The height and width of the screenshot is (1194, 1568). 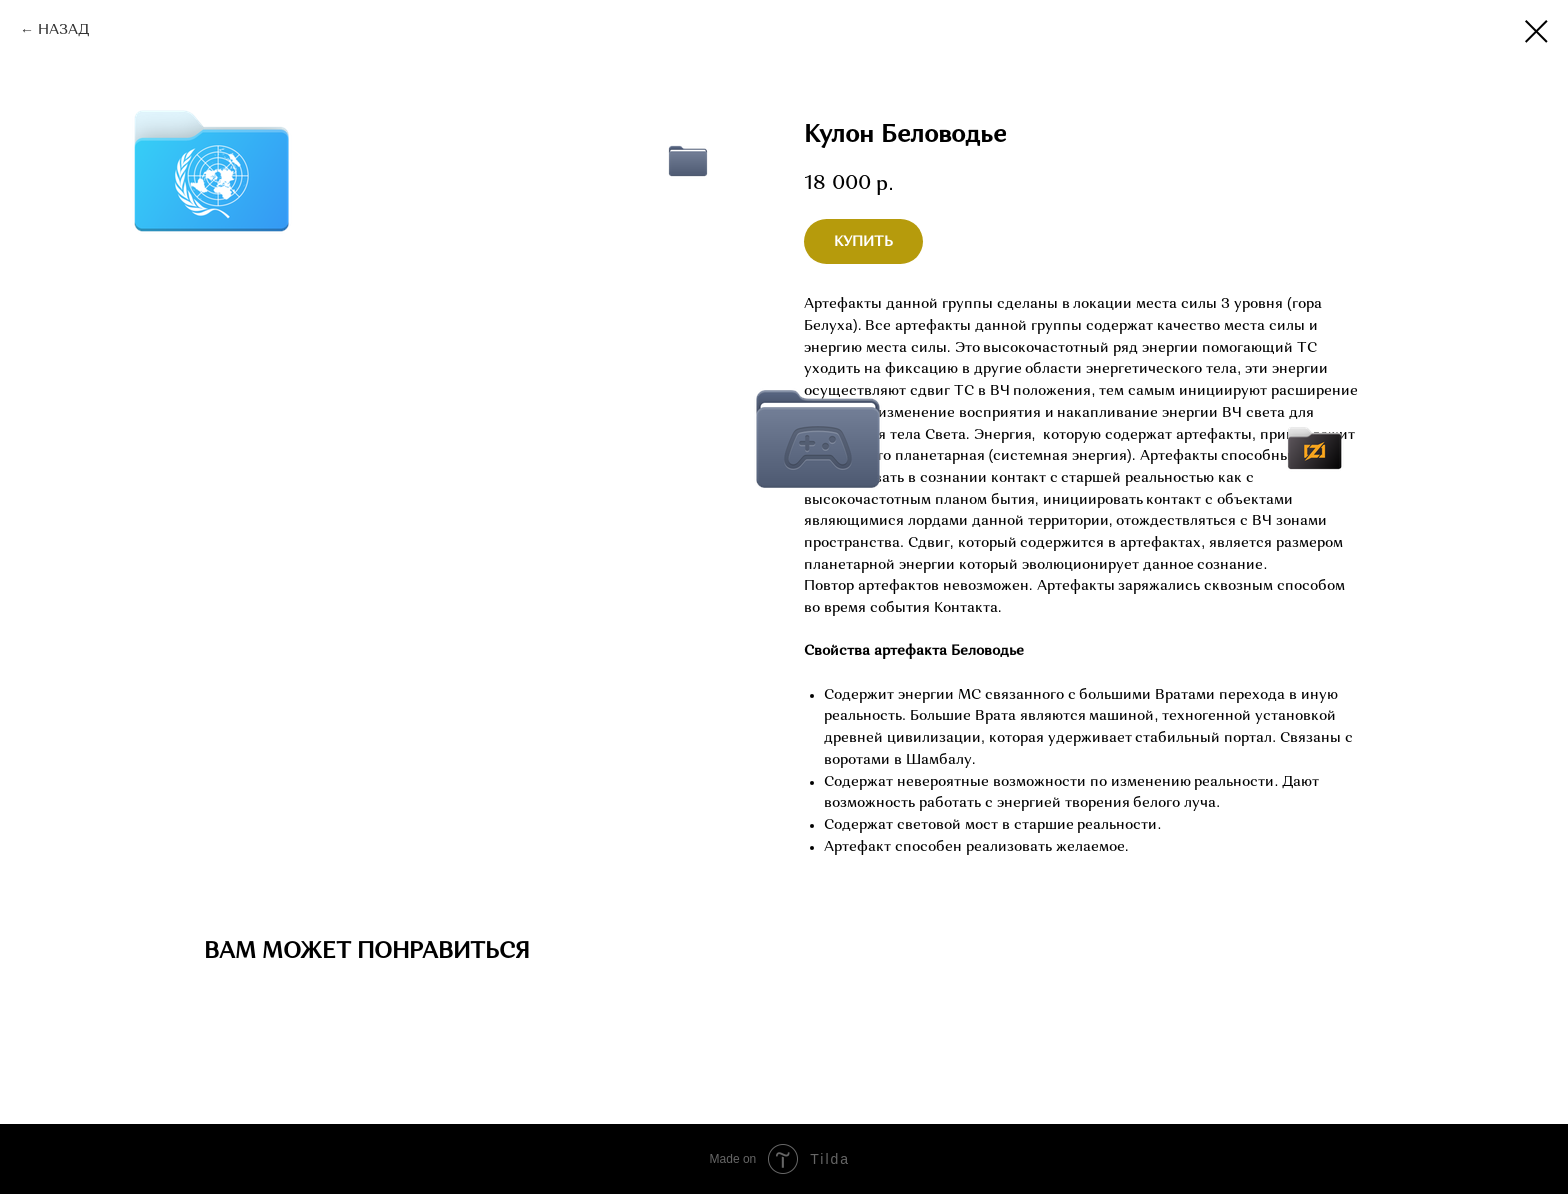 I want to click on open folder containing zig programming language files, so click(x=1314, y=449).